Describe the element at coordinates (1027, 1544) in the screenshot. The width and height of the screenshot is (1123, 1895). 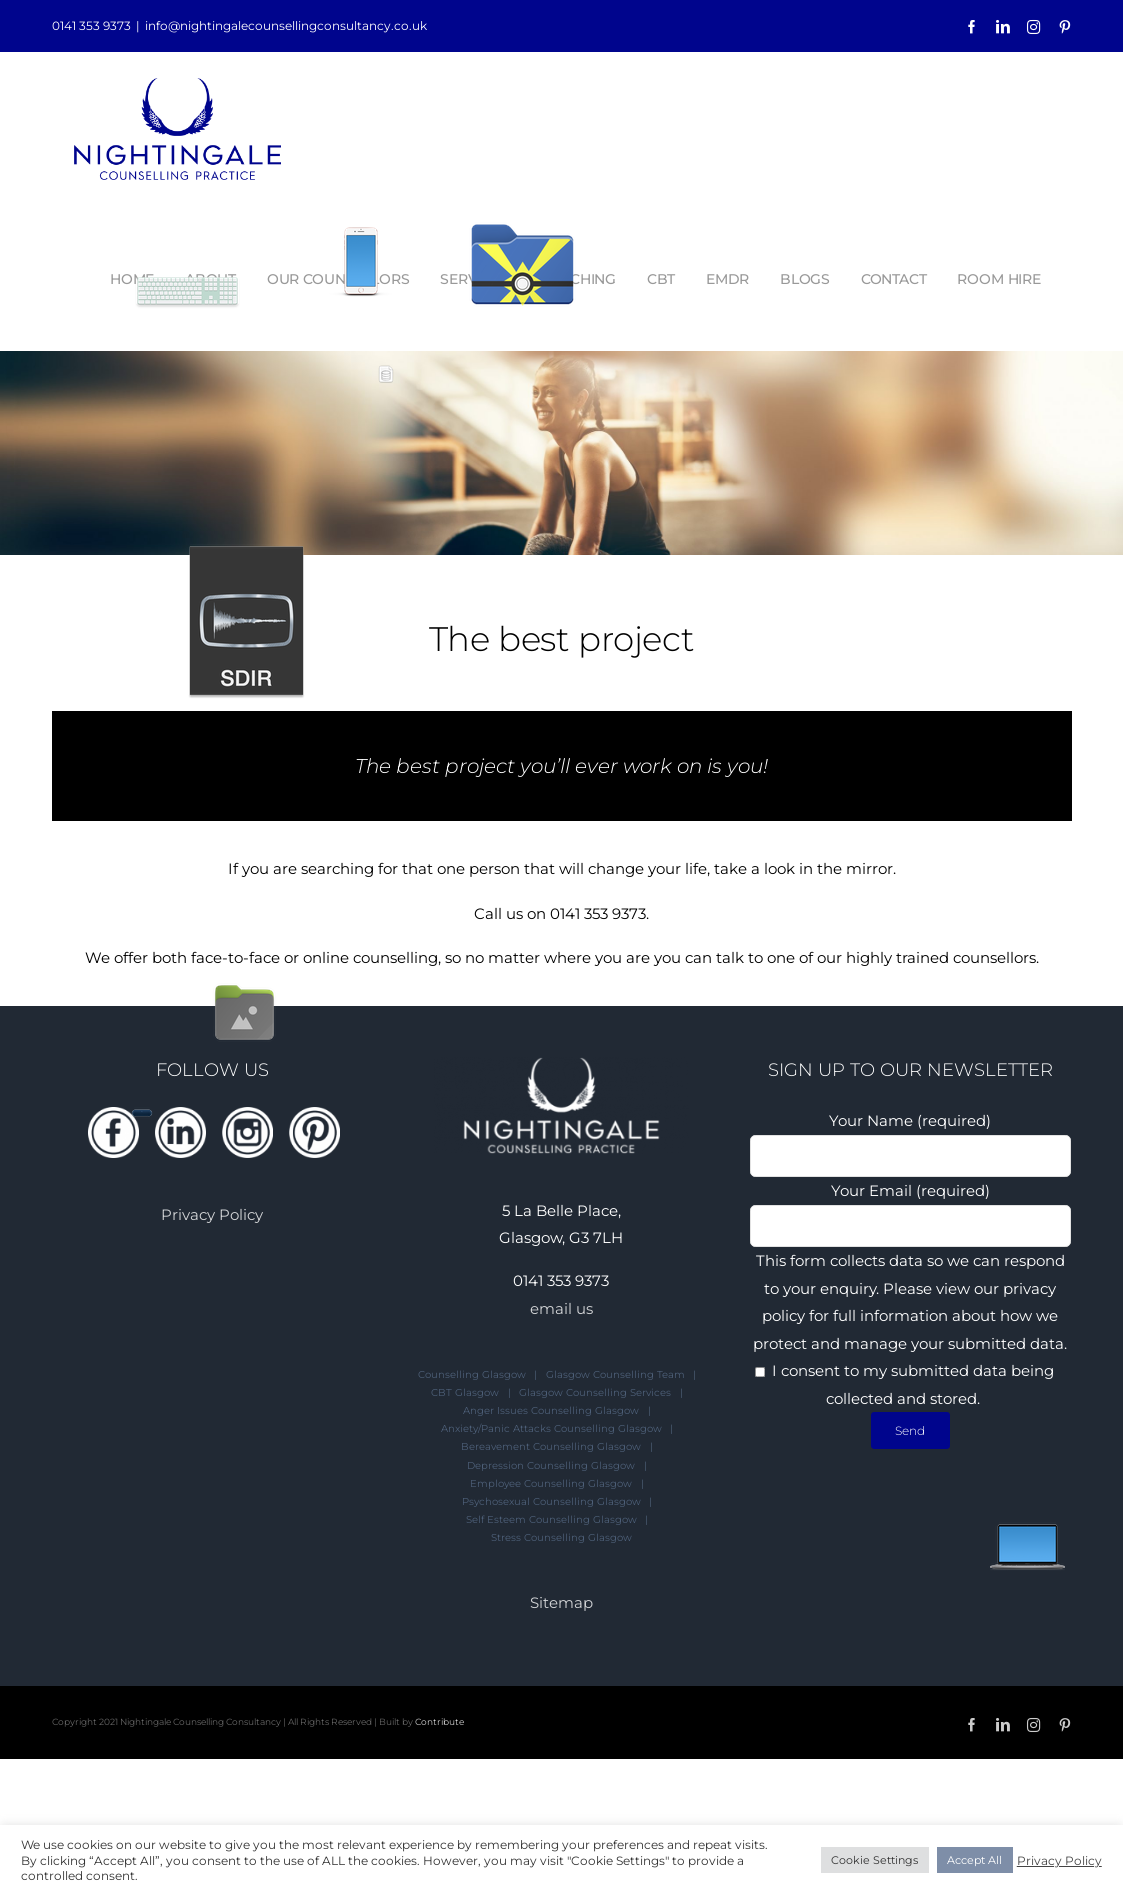
I see `select macbook pro as your device type` at that location.